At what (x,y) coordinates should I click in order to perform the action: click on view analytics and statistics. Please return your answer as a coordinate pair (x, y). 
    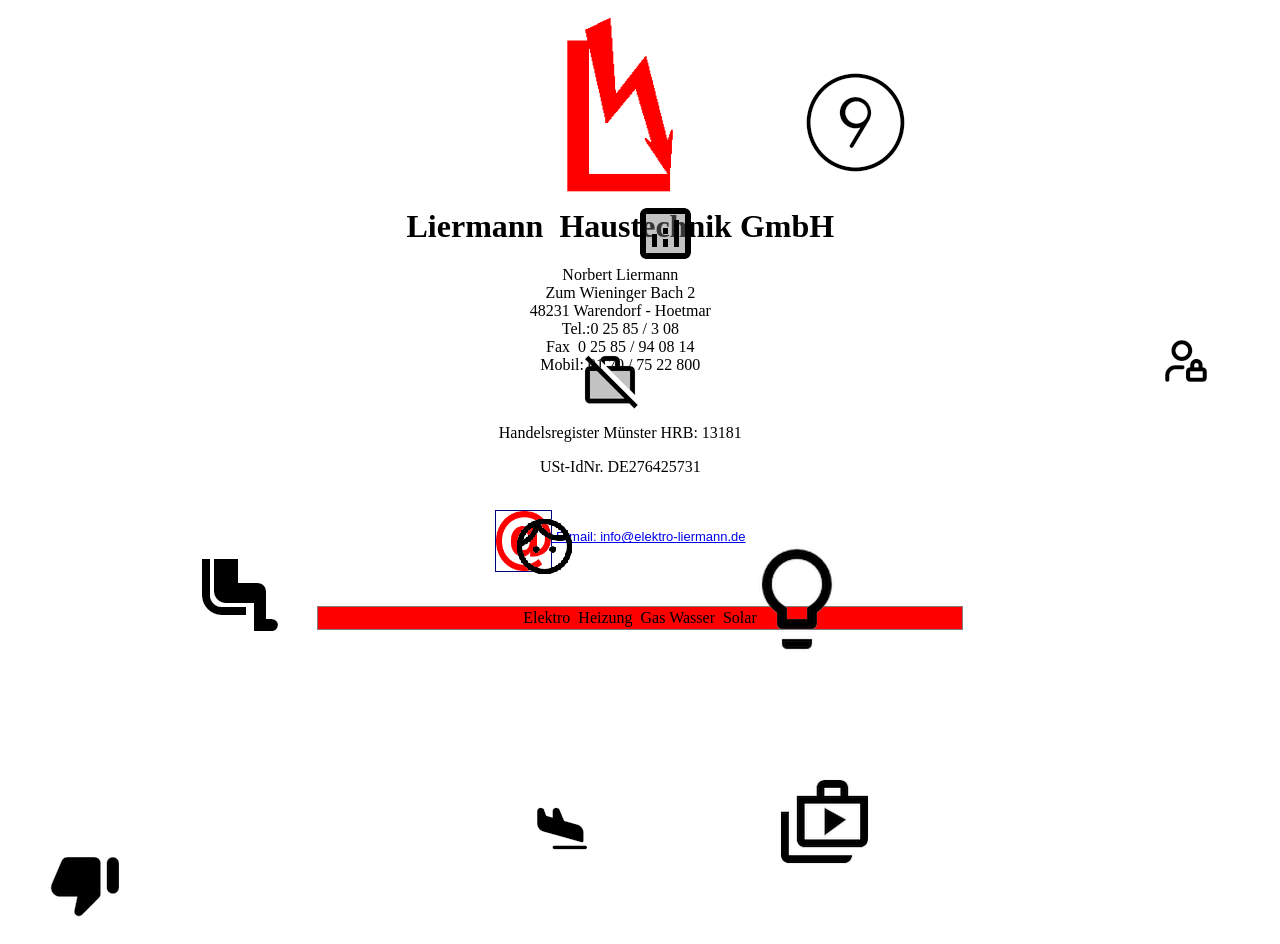
    Looking at the image, I should click on (665, 233).